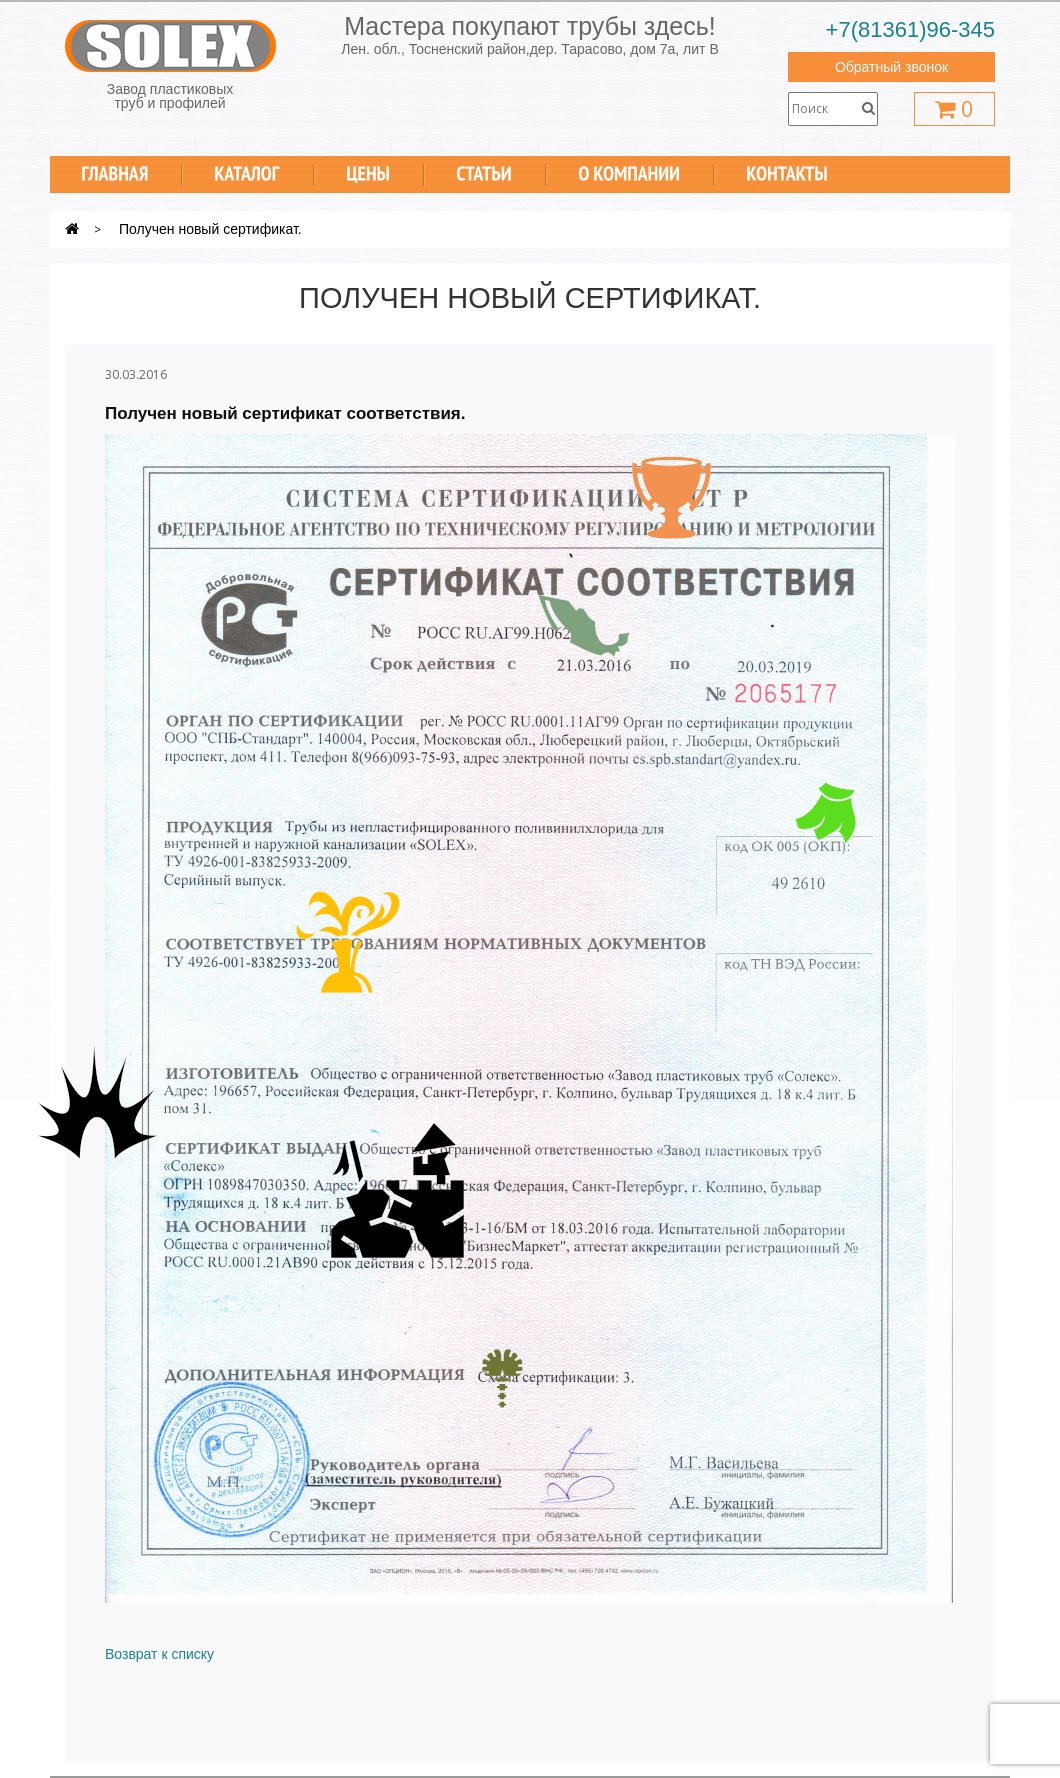 This screenshot has width=1060, height=1778. What do you see at coordinates (397, 1191) in the screenshot?
I see `indicates a destroyed or damaged structure in a game` at bounding box center [397, 1191].